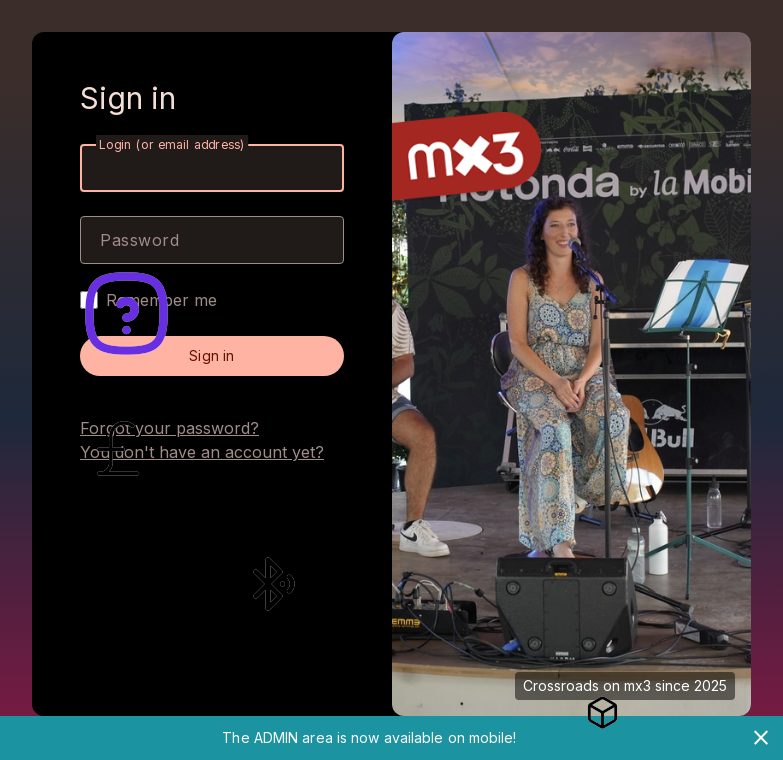  I want to click on searching for nearby bluetooth devices, so click(268, 584).